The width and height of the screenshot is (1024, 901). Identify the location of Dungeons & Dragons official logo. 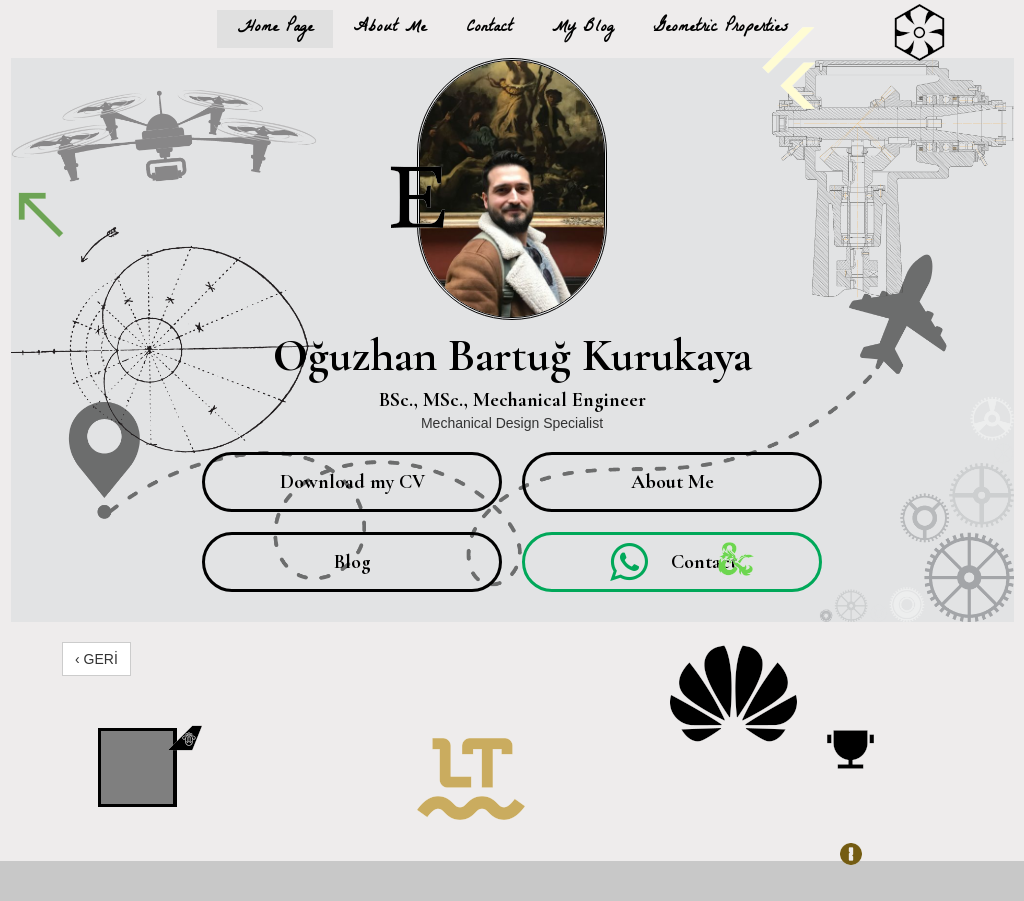
(736, 559).